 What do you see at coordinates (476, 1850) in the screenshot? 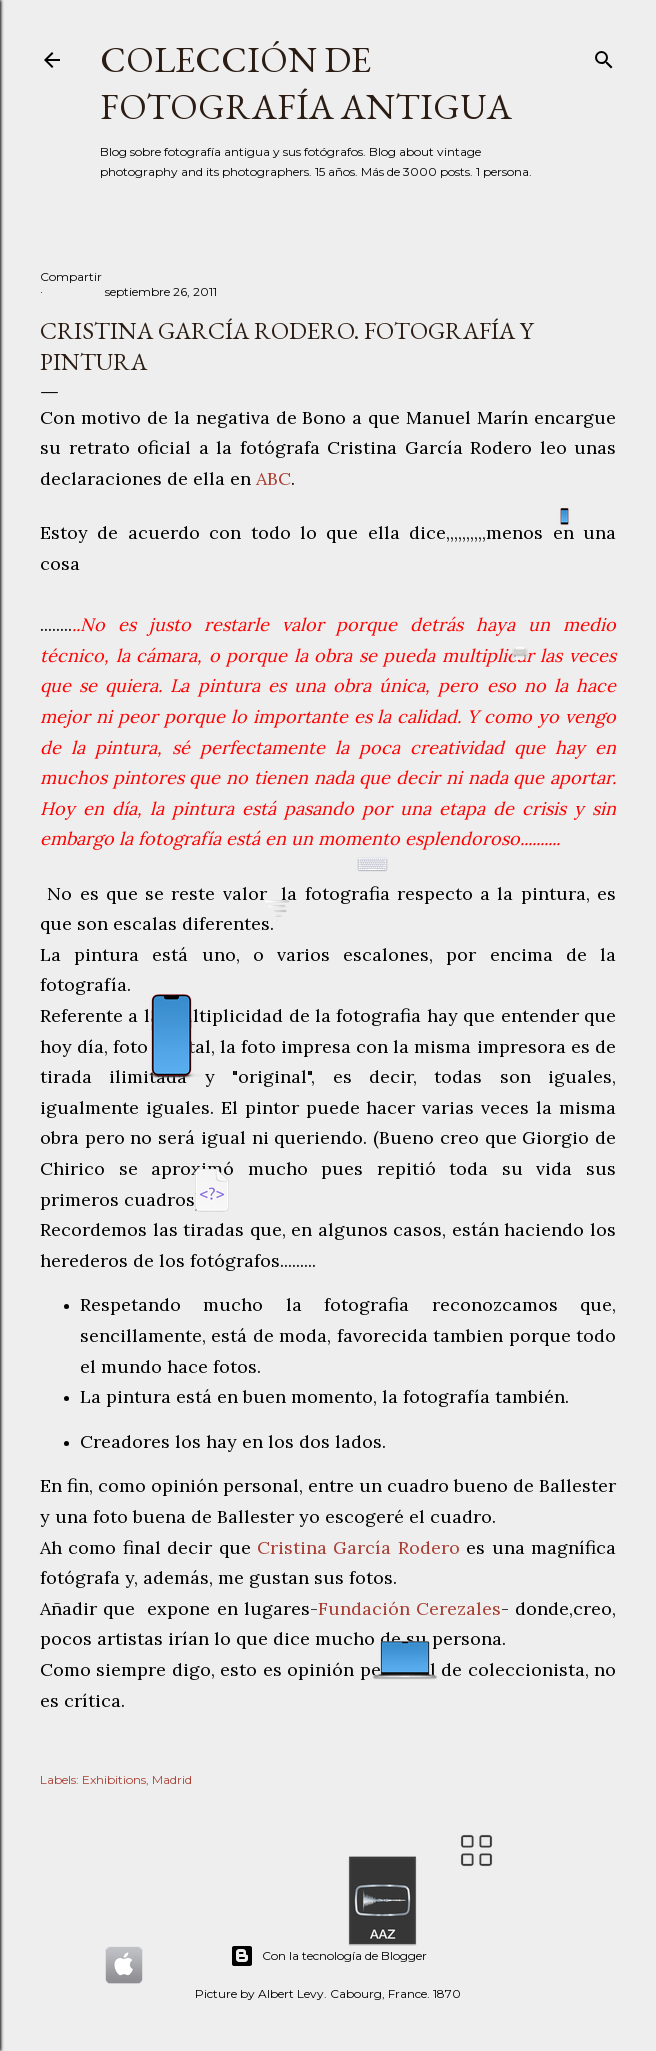
I see `view all applications` at bounding box center [476, 1850].